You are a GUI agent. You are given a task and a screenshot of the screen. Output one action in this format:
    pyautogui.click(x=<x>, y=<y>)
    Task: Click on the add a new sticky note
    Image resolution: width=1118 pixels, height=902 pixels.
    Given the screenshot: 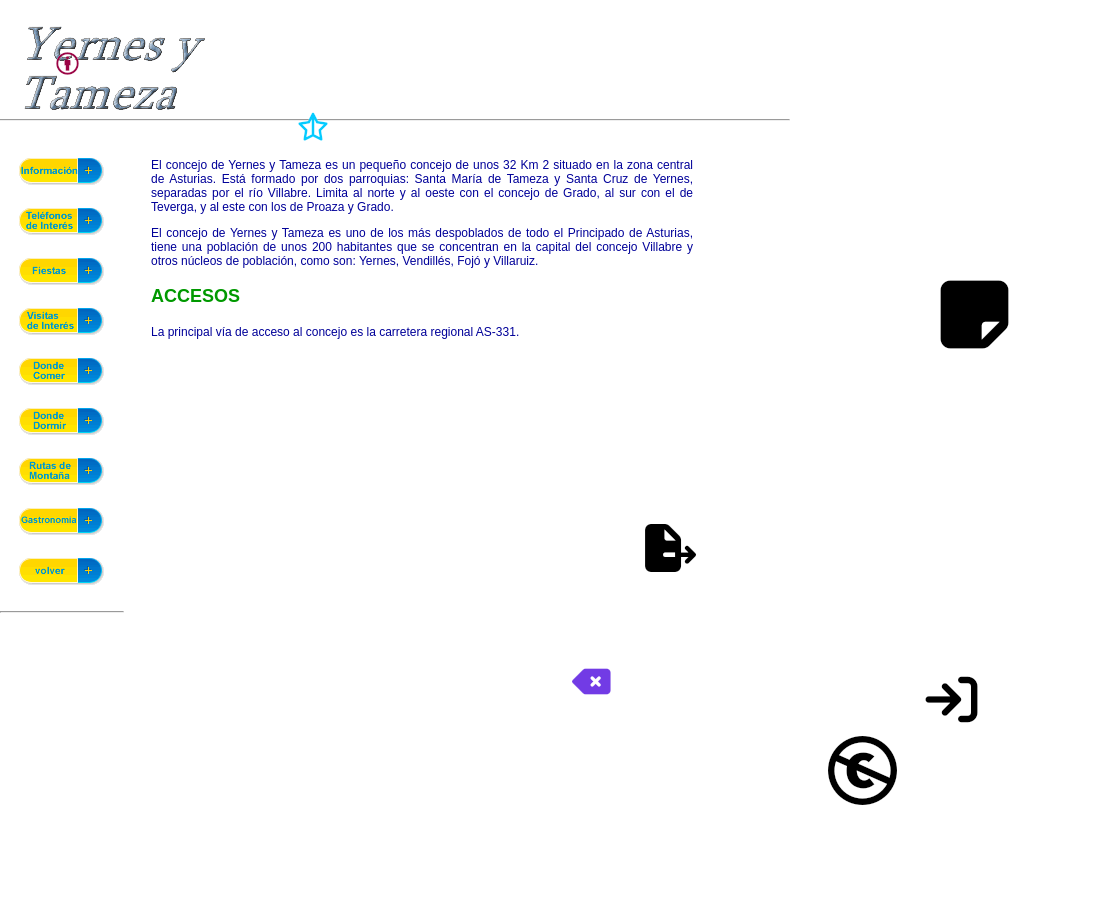 What is the action you would take?
    pyautogui.click(x=974, y=314)
    